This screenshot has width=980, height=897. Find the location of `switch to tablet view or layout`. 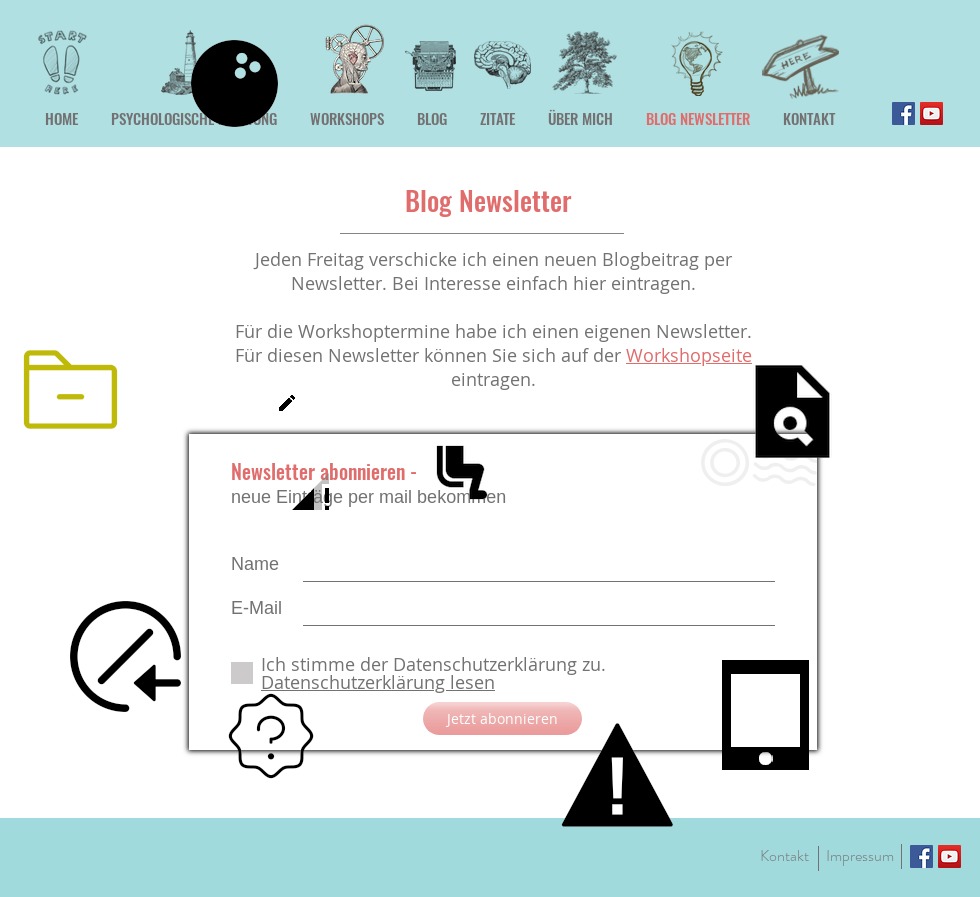

switch to tablet view or layout is located at coordinates (768, 715).